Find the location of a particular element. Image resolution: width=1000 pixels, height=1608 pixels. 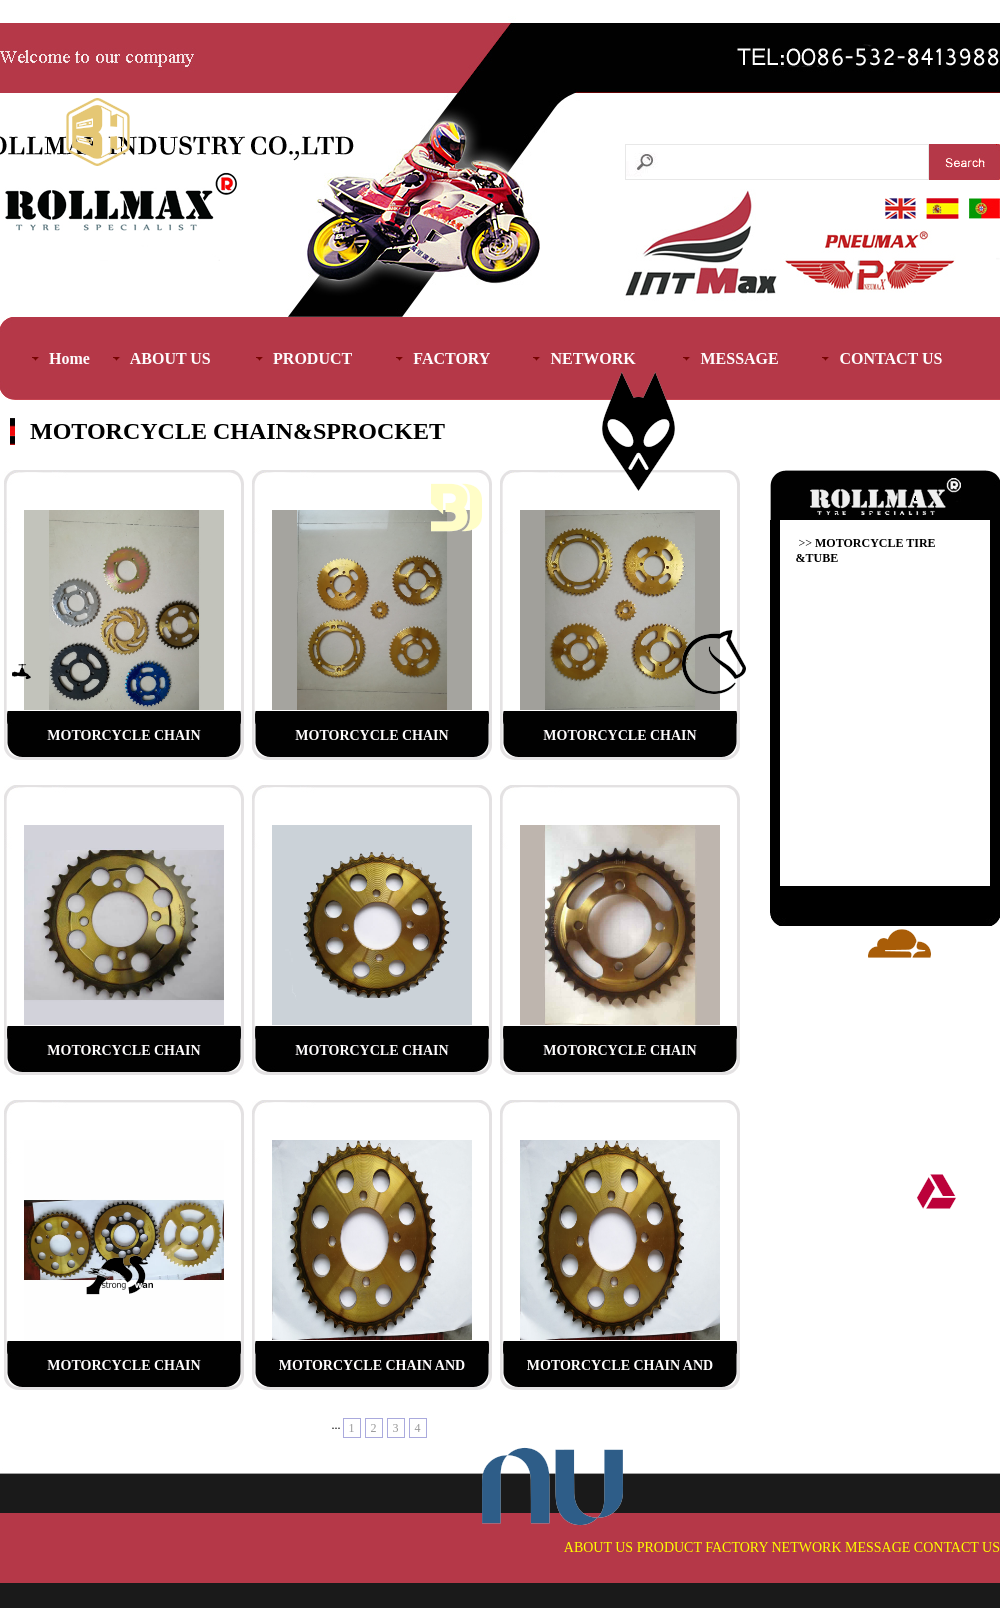

cloudflare logo is located at coordinates (899, 943).